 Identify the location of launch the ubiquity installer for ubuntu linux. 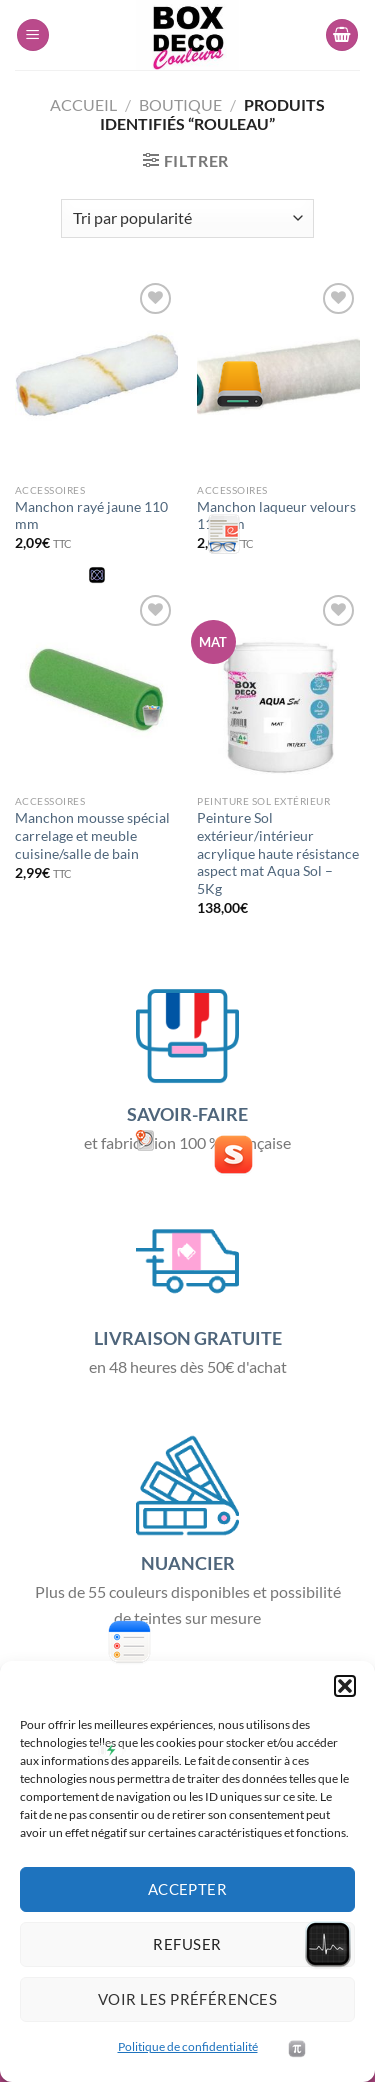
(145, 1140).